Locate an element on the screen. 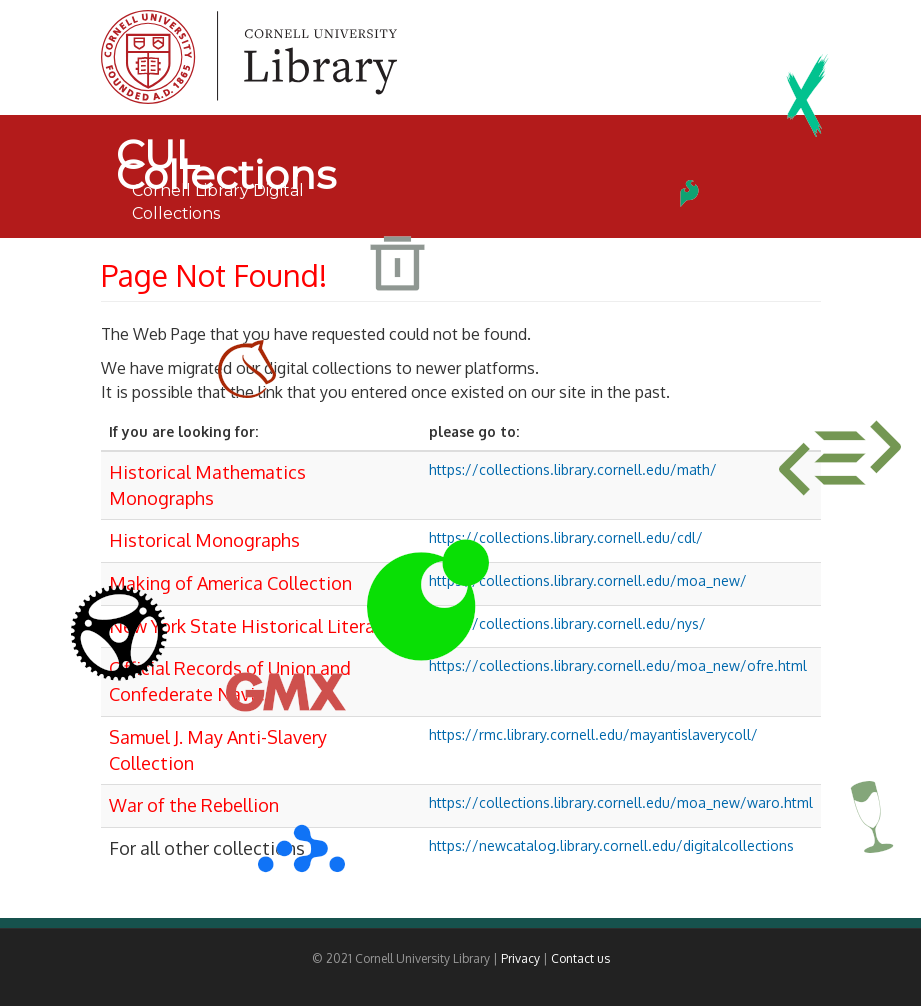 The width and height of the screenshot is (921, 1006). pipx python package installer logo is located at coordinates (807, 95).